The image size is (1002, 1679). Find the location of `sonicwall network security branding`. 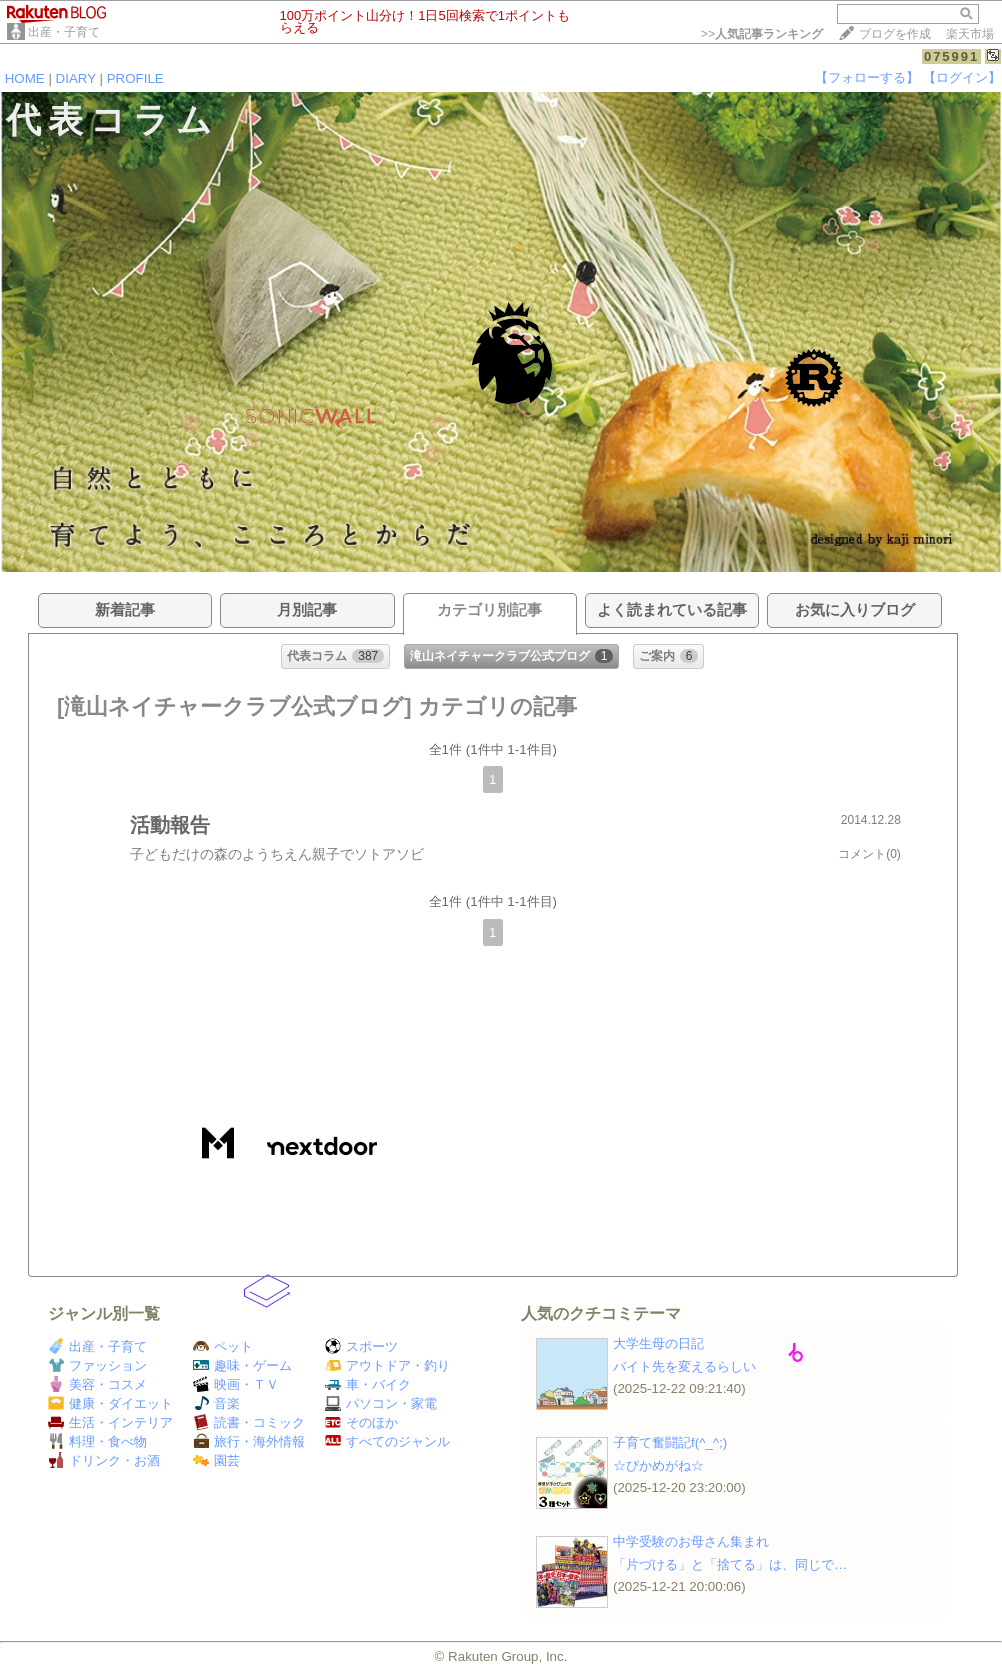

sonicwall network security branding is located at coordinates (313, 419).